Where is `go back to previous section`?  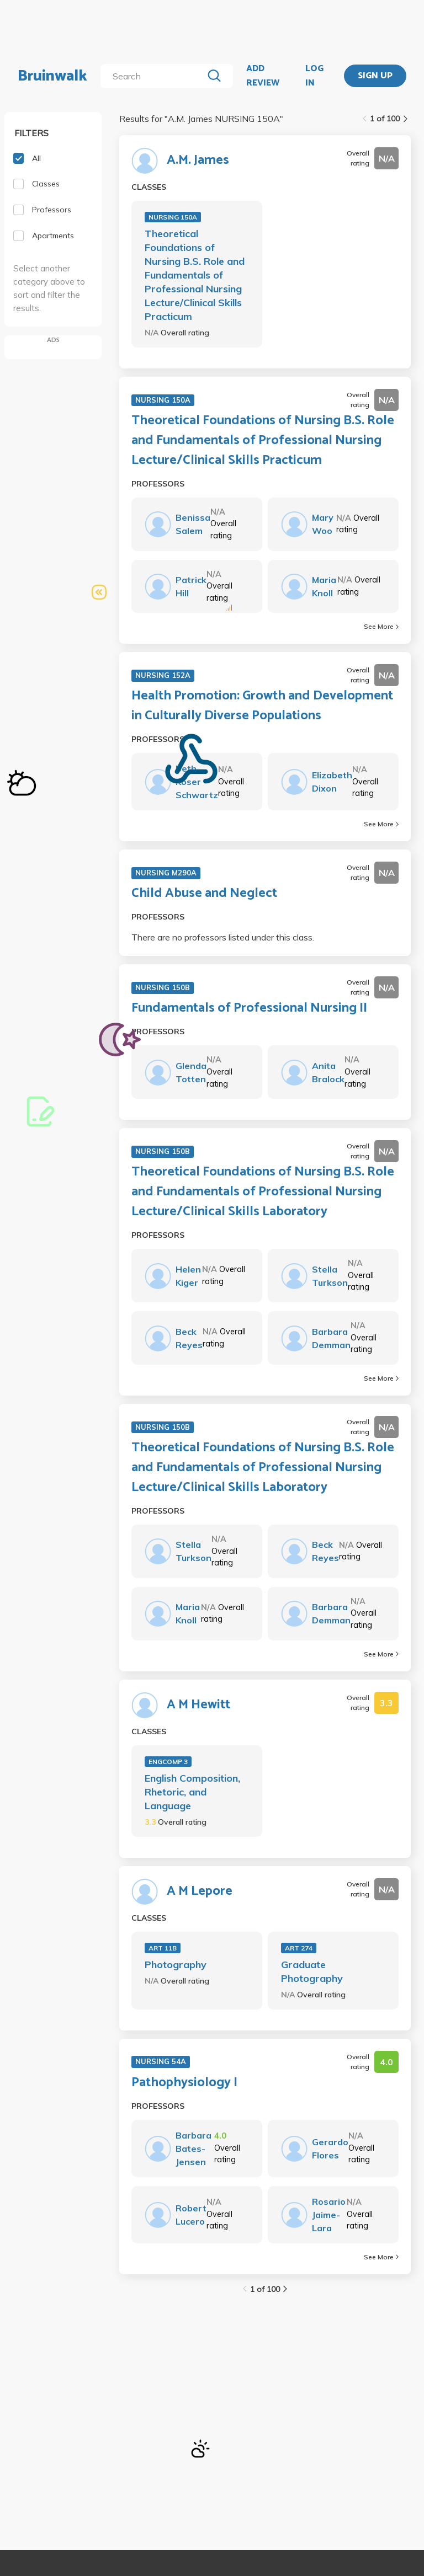
go back to previous section is located at coordinates (99, 592).